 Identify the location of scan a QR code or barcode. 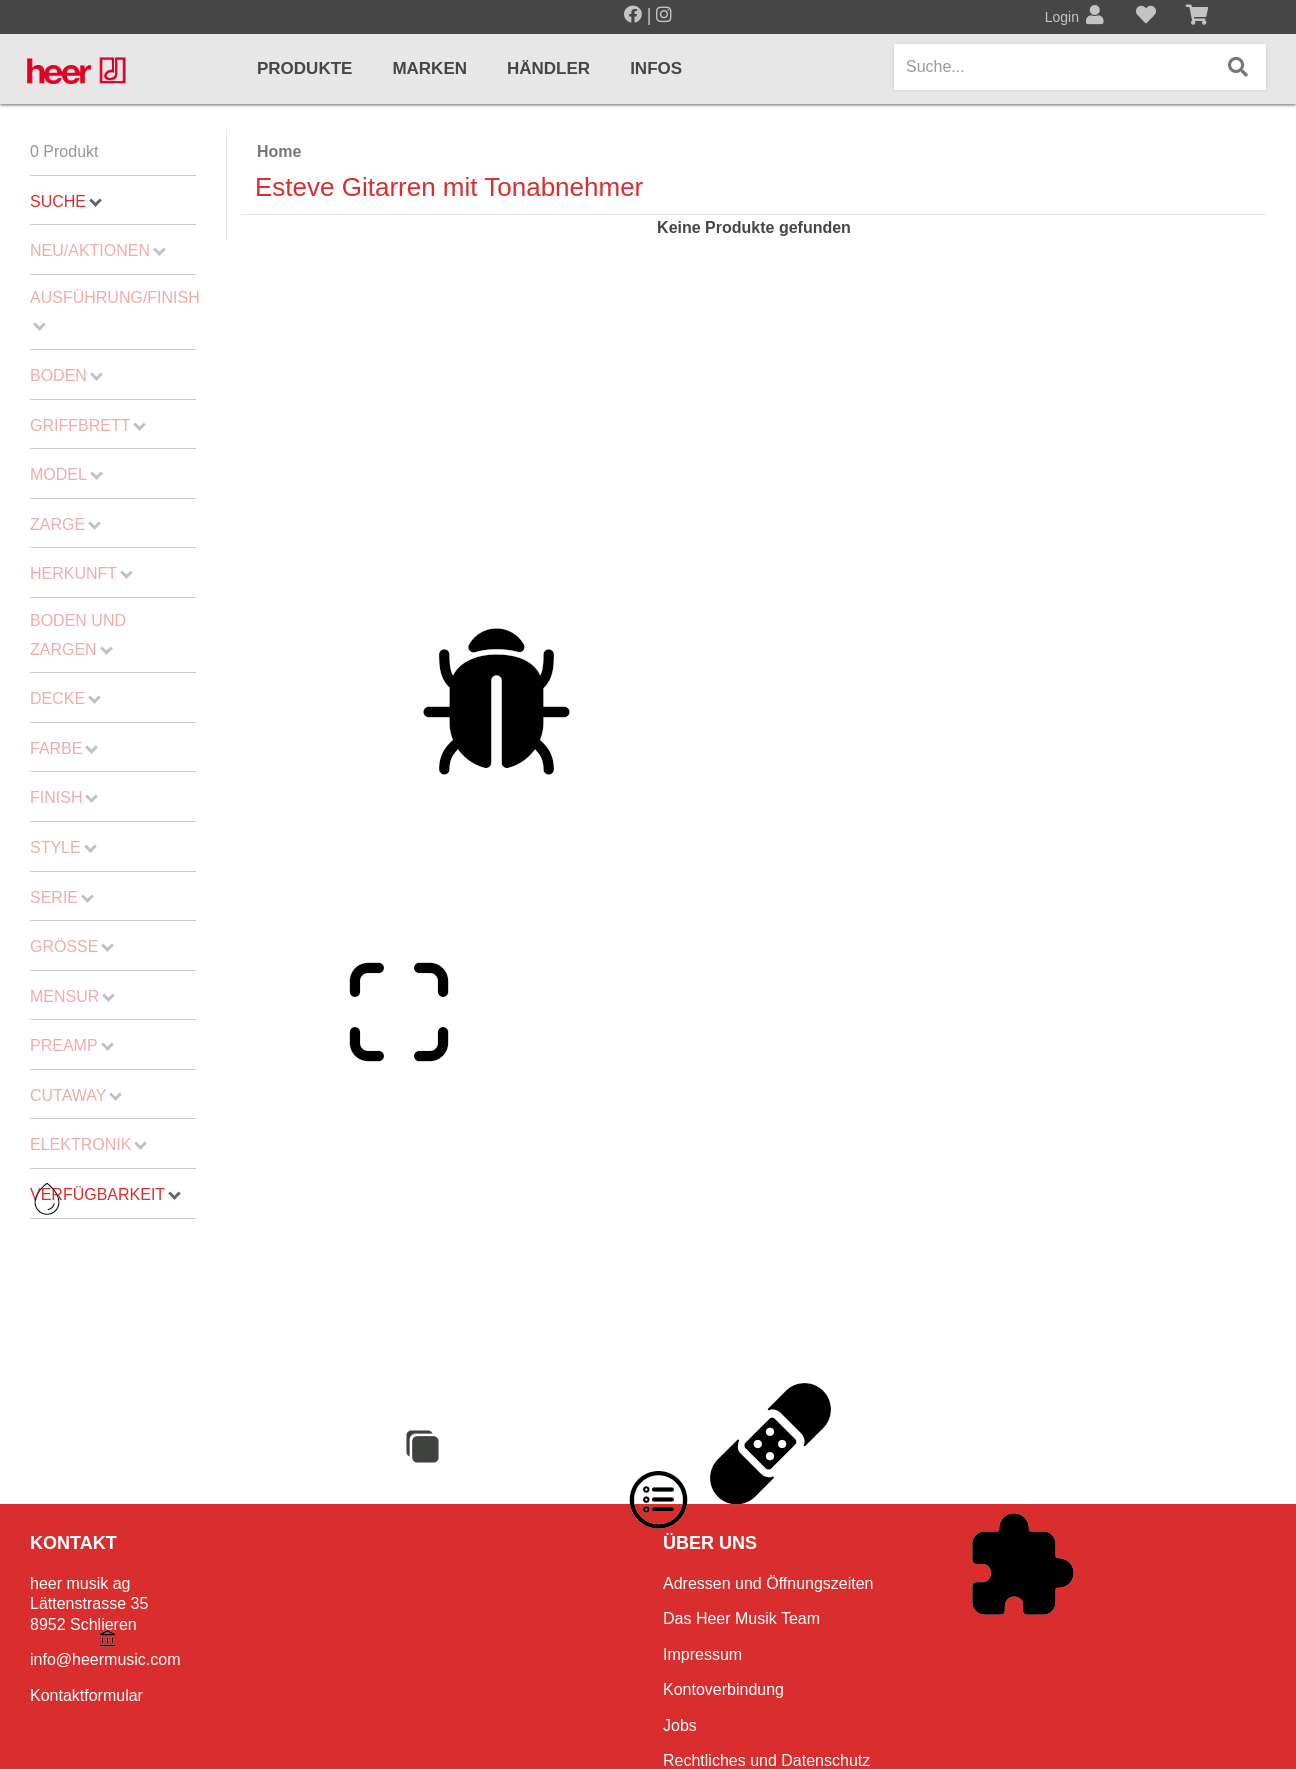
(399, 1012).